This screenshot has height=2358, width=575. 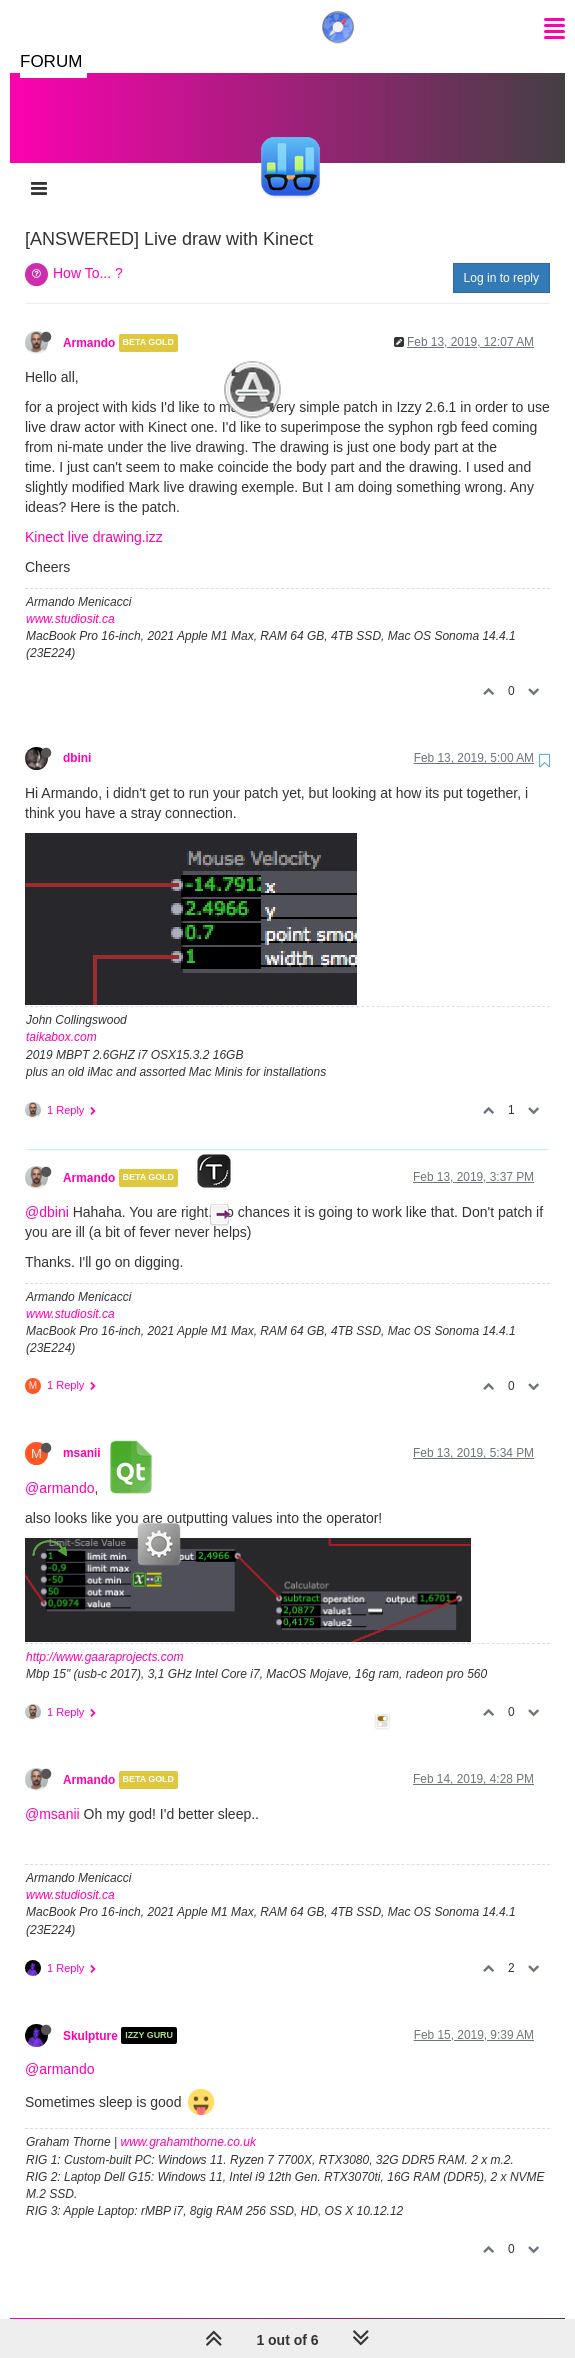 What do you see at coordinates (382, 1721) in the screenshot?
I see `open system settings or preferences` at bounding box center [382, 1721].